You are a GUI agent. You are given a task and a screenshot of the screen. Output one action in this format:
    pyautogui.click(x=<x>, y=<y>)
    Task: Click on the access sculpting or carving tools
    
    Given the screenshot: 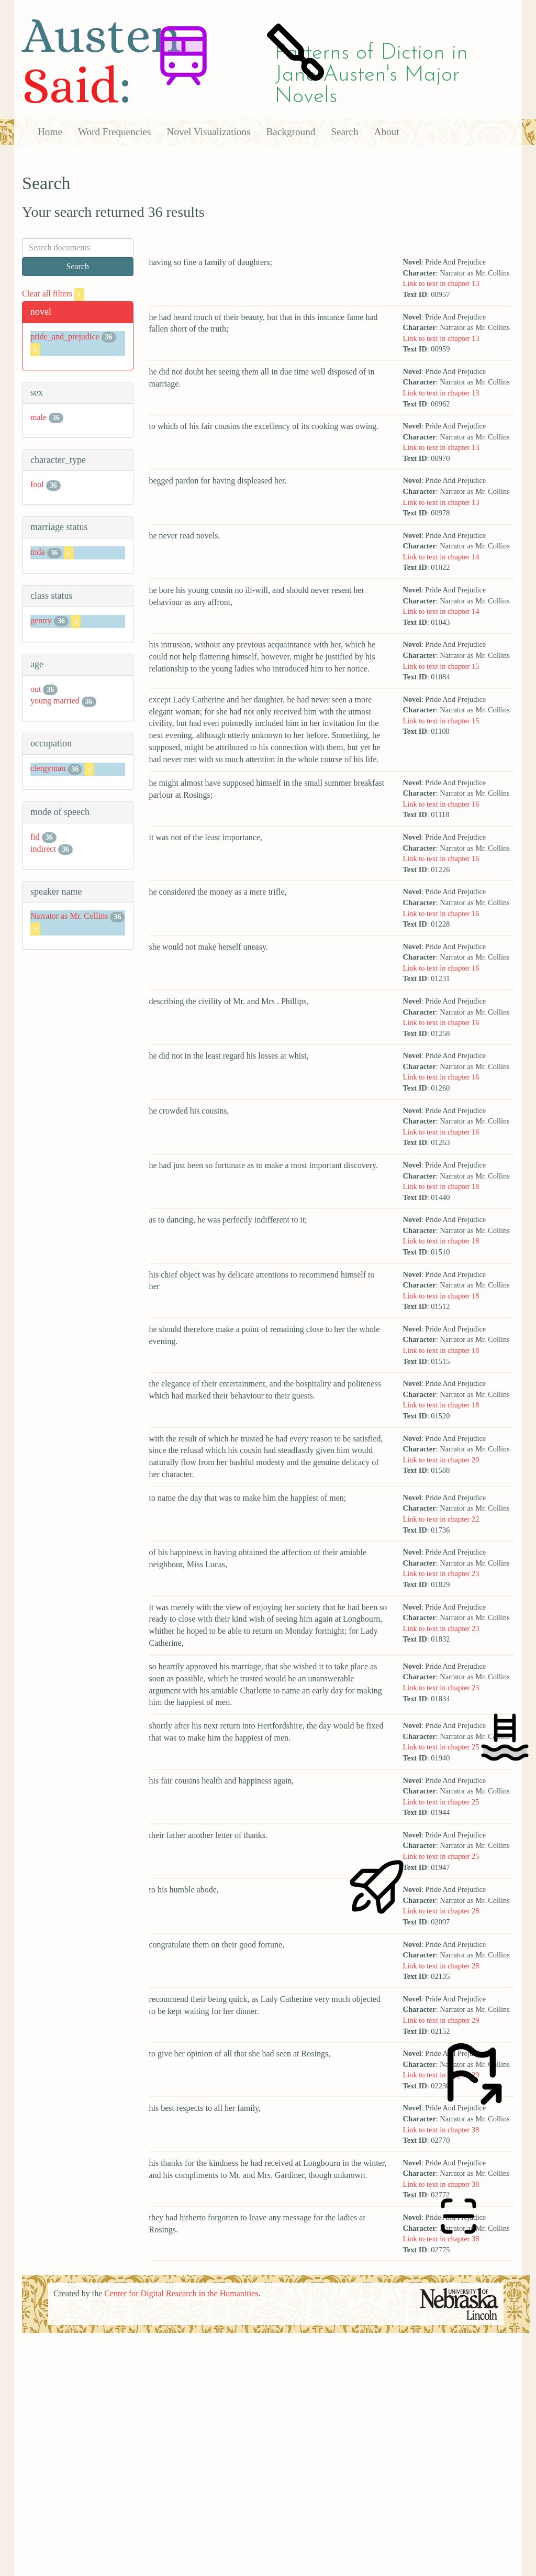 What is the action you would take?
    pyautogui.click(x=295, y=52)
    